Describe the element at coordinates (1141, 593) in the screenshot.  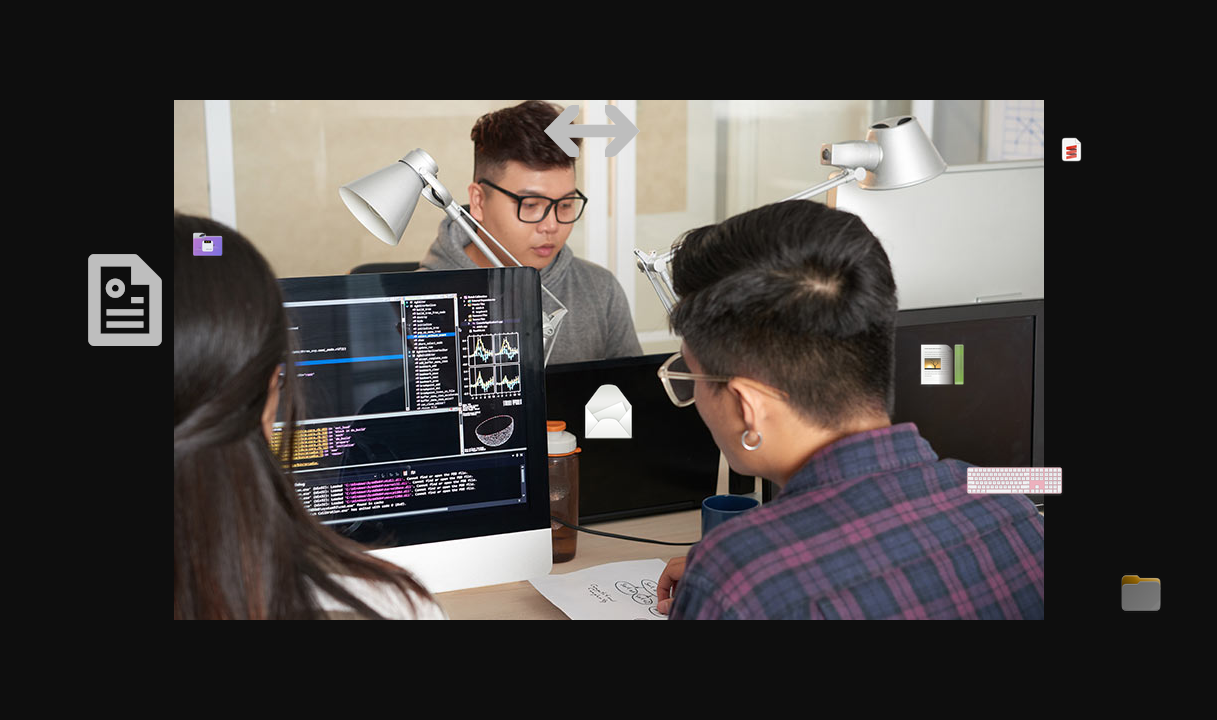
I see `open folder to view contents` at that location.